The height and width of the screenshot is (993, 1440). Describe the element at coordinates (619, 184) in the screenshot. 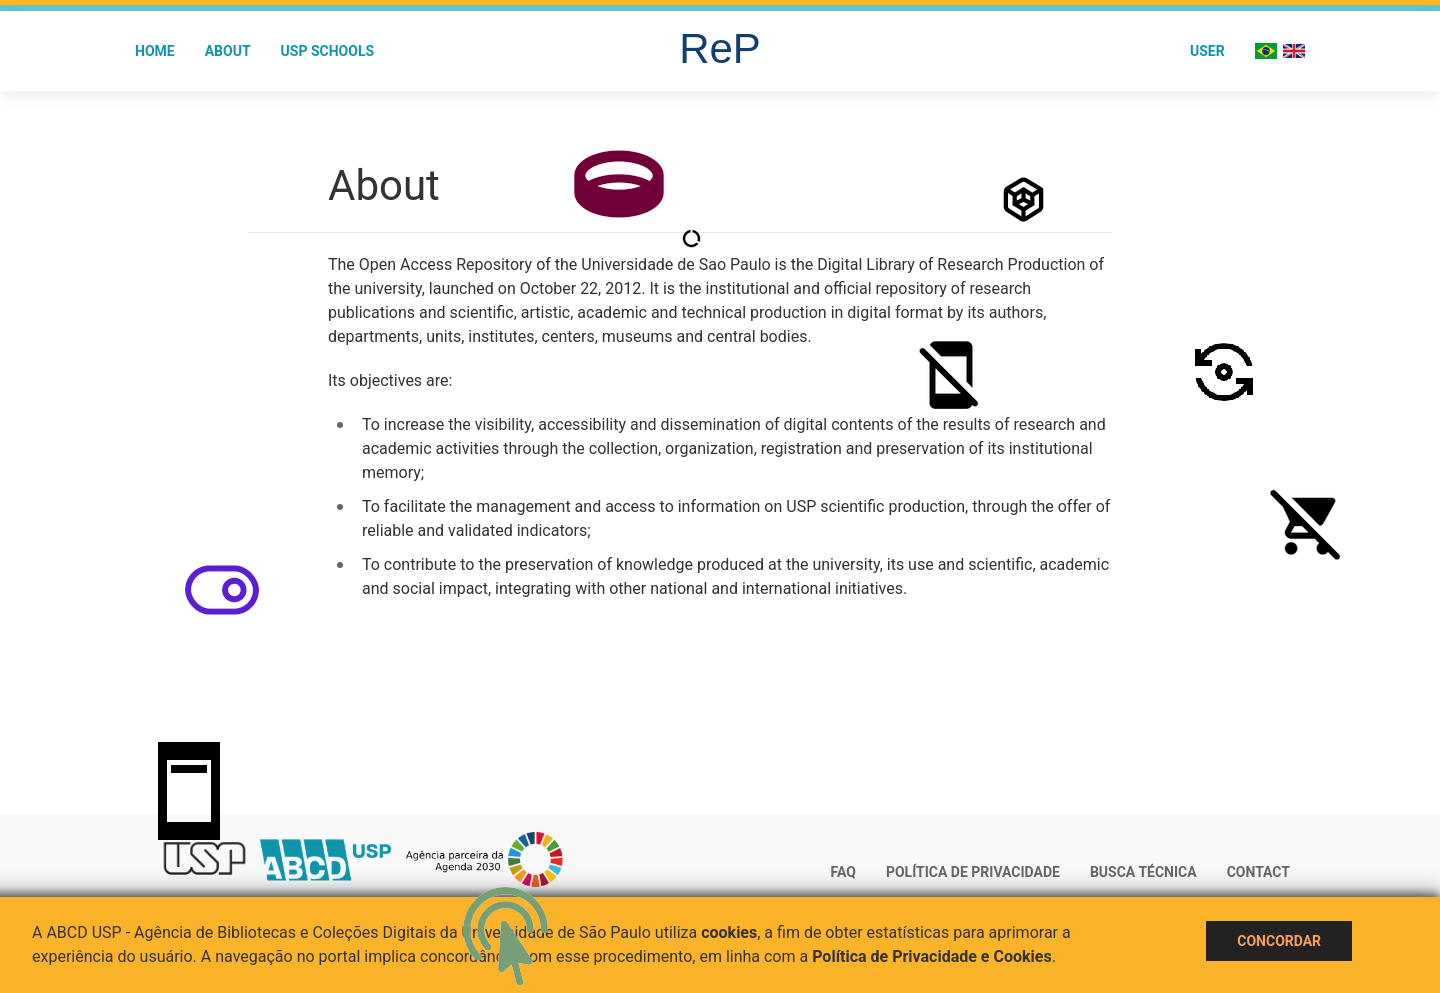

I see `indicates a ring or jewelry item` at that location.